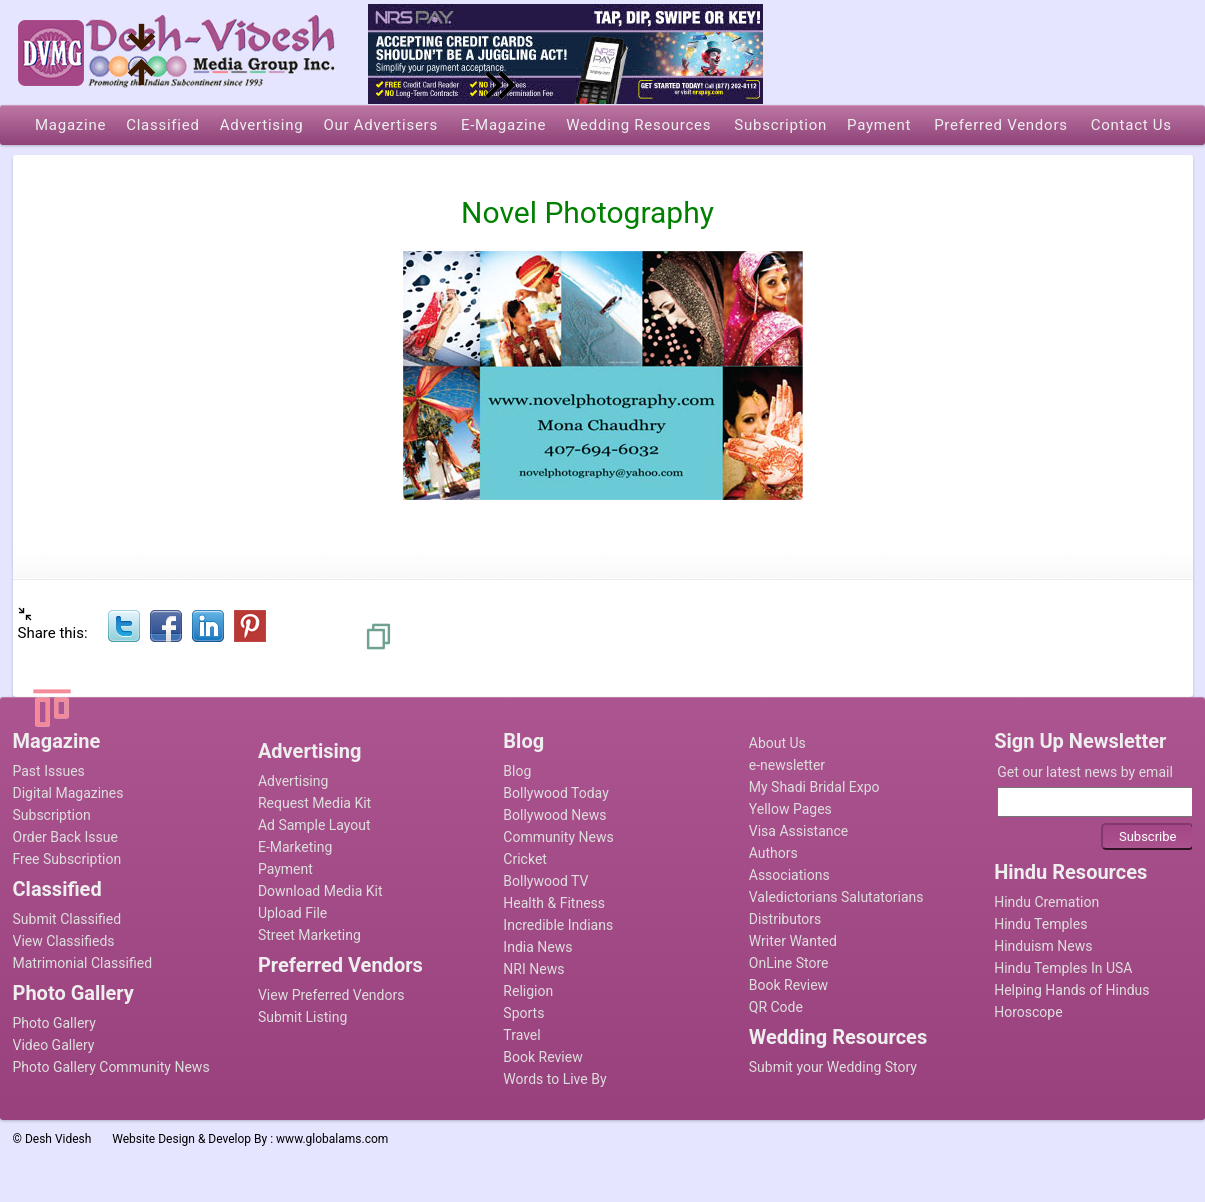 The height and width of the screenshot is (1202, 1205). What do you see at coordinates (25, 614) in the screenshot?
I see `collapse or minimize an expanded view` at bounding box center [25, 614].